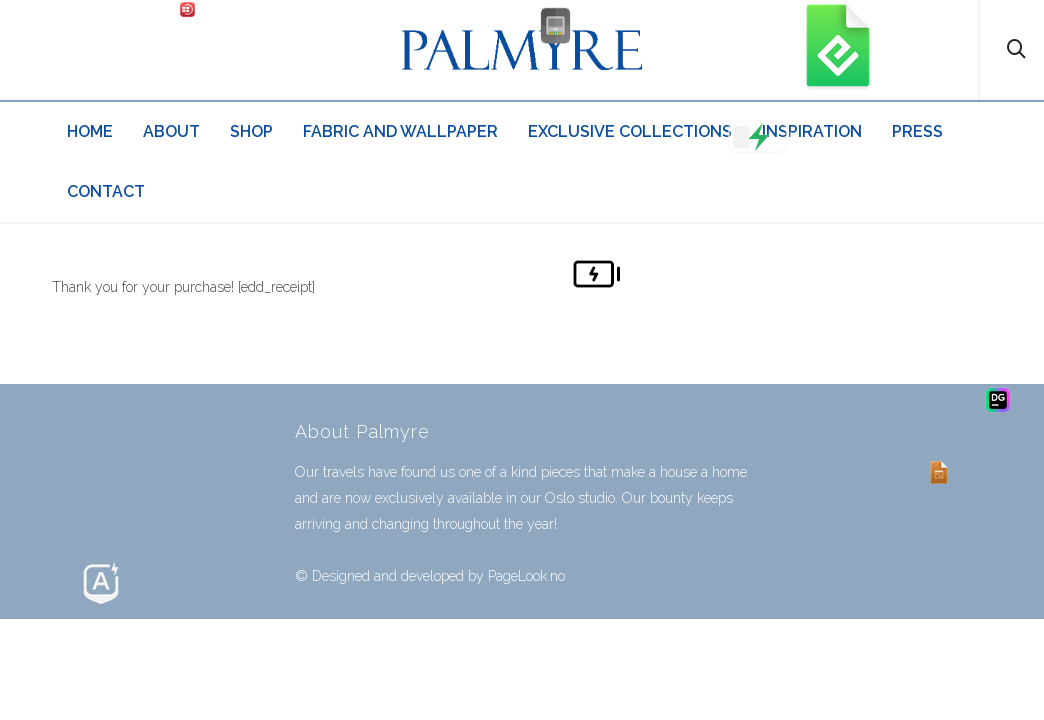 This screenshot has height=720, width=1044. What do you see at coordinates (998, 400) in the screenshot?
I see `open datagrip database ide` at bounding box center [998, 400].